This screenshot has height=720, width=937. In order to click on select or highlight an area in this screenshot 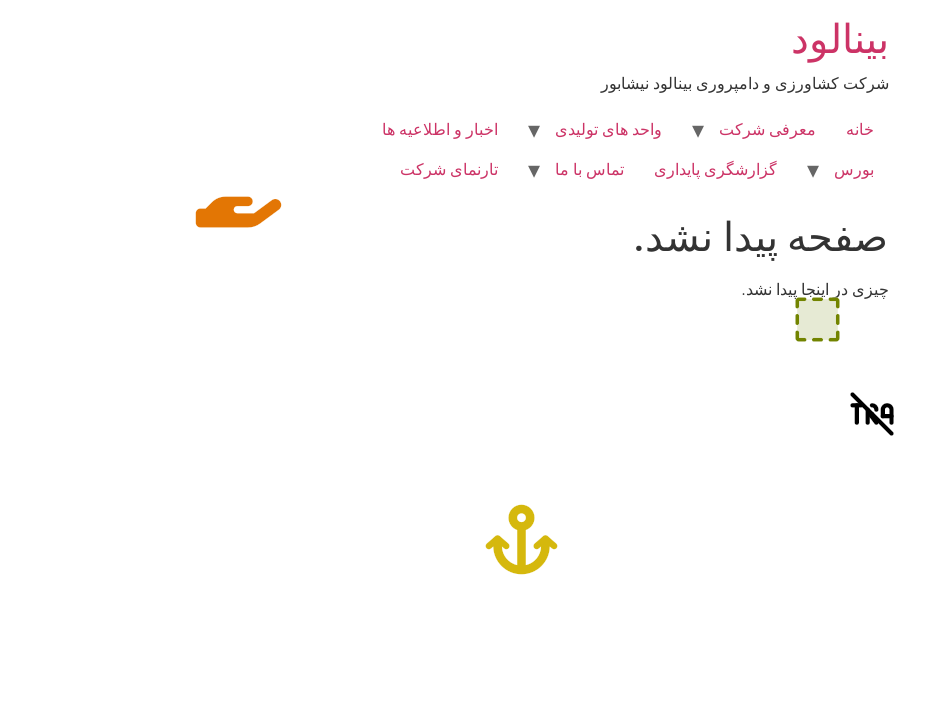, I will do `click(817, 319)`.